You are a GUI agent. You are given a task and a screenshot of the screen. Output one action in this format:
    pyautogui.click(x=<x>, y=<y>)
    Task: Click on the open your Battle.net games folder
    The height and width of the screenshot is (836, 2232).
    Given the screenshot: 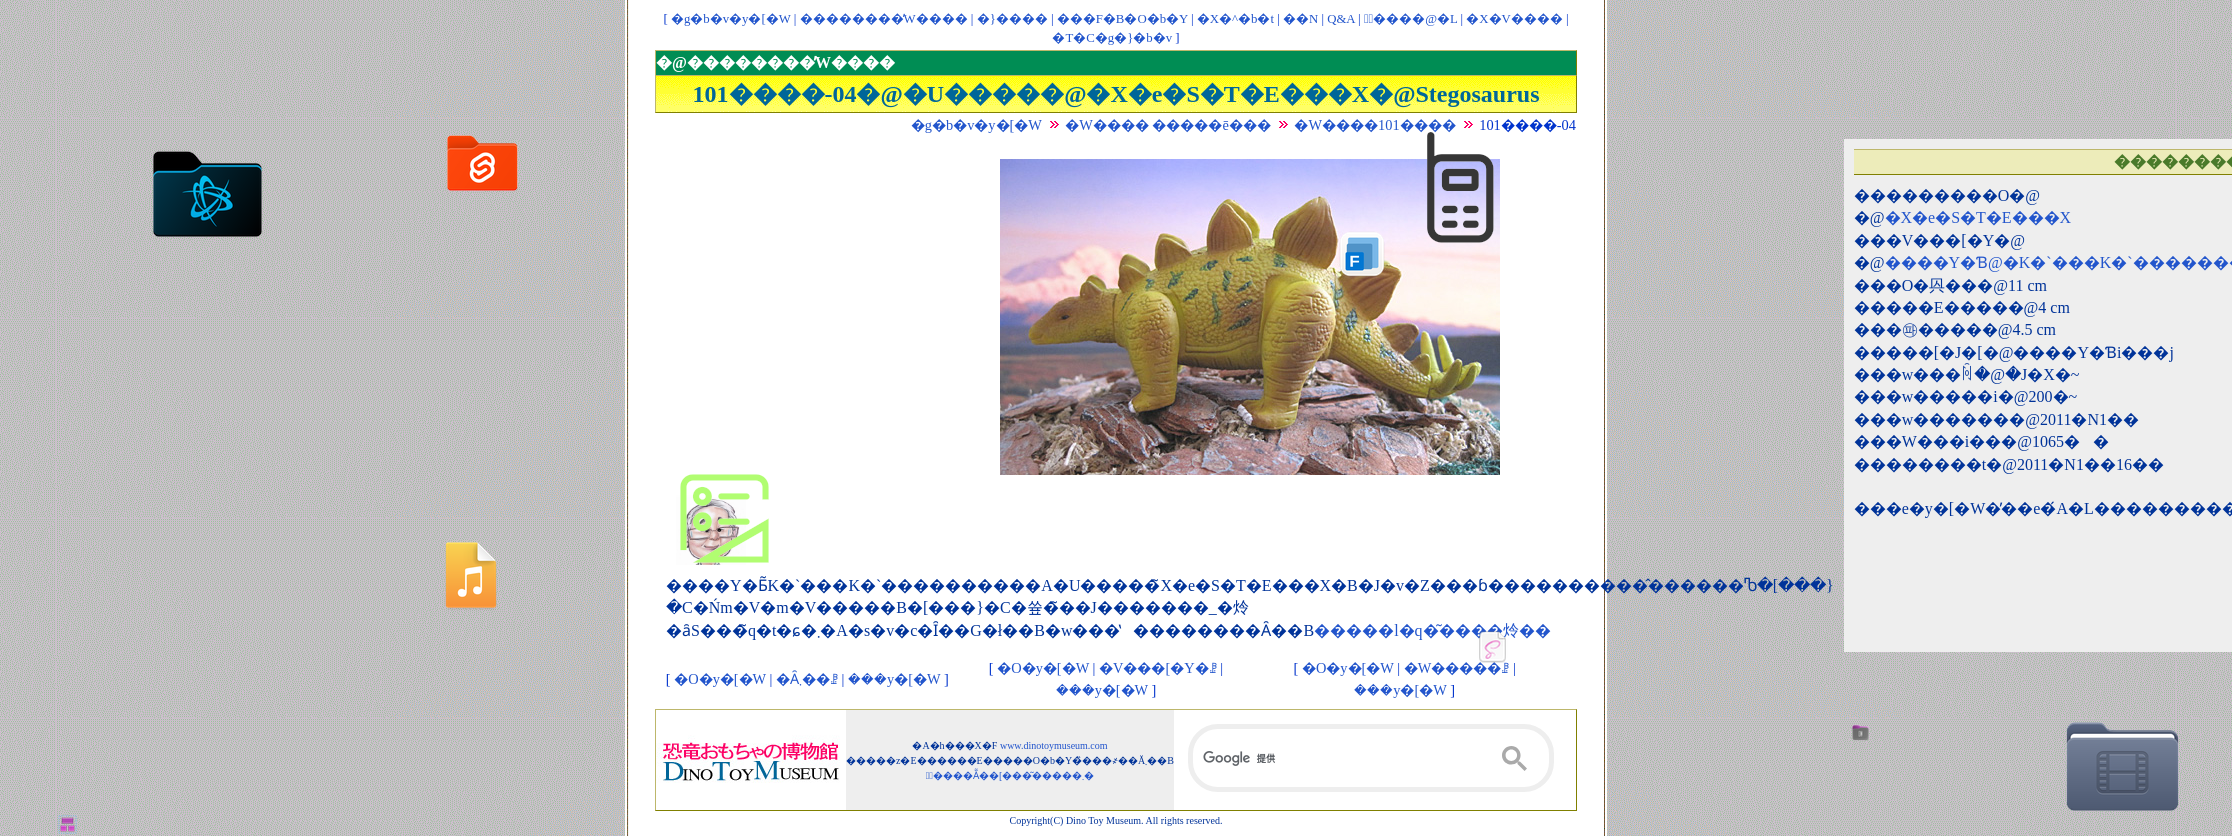 What is the action you would take?
    pyautogui.click(x=207, y=197)
    